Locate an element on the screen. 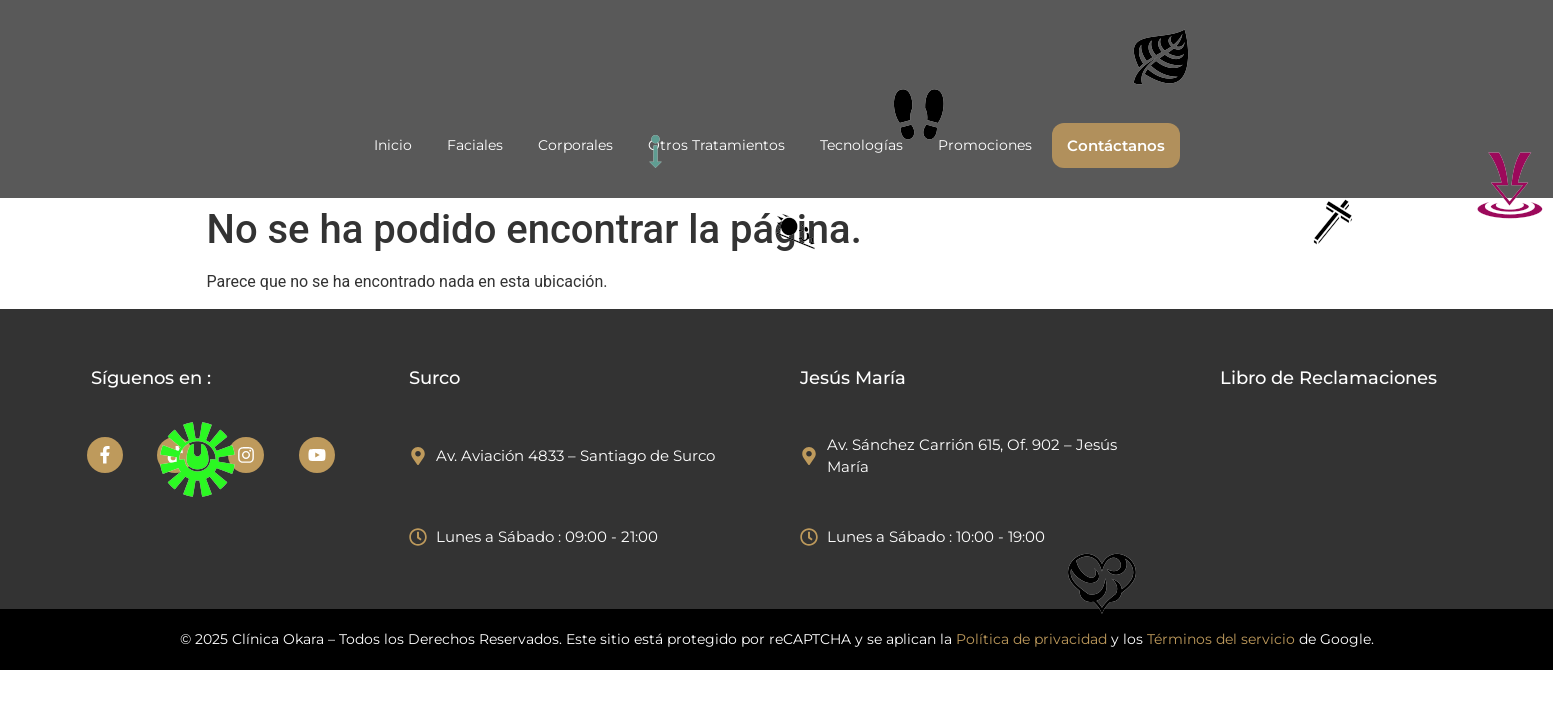 The height and width of the screenshot is (720, 1553). indicates a drop zone or landing point is located at coordinates (1510, 186).